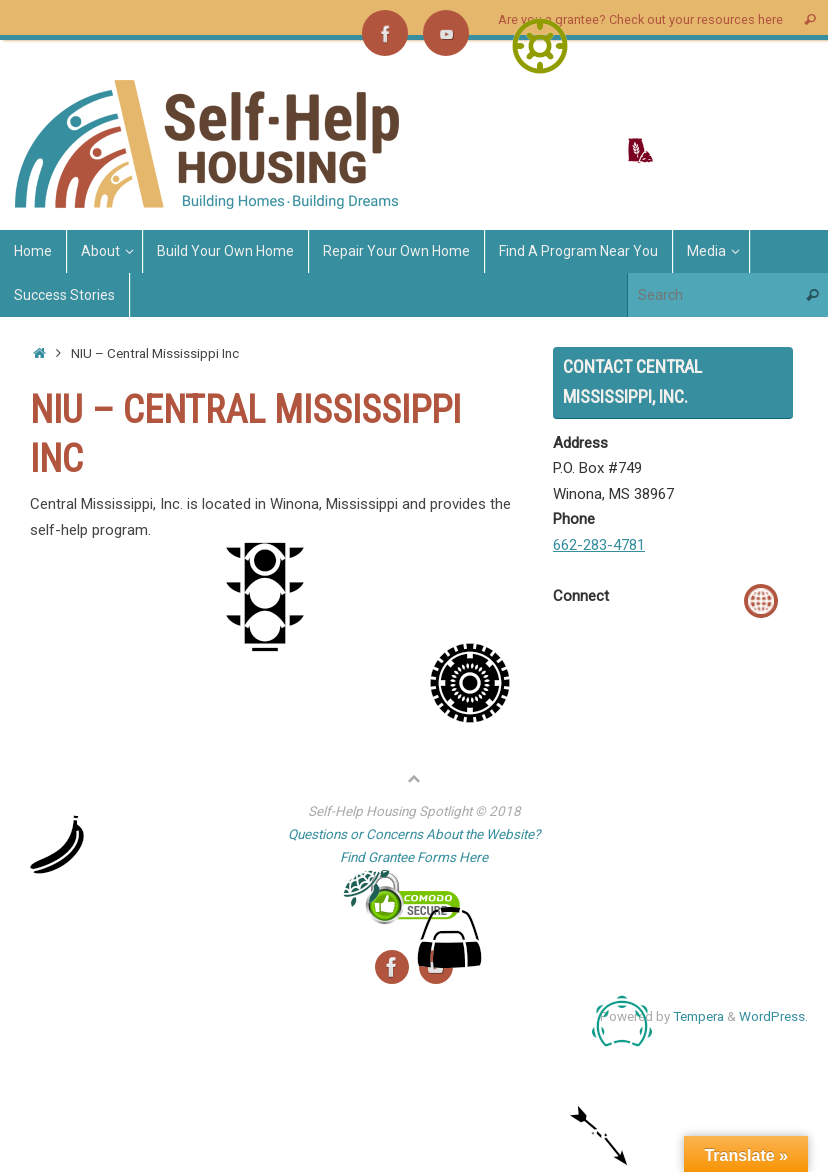 This screenshot has width=828, height=1172. I want to click on access game settings or configuration menu, so click(470, 683).